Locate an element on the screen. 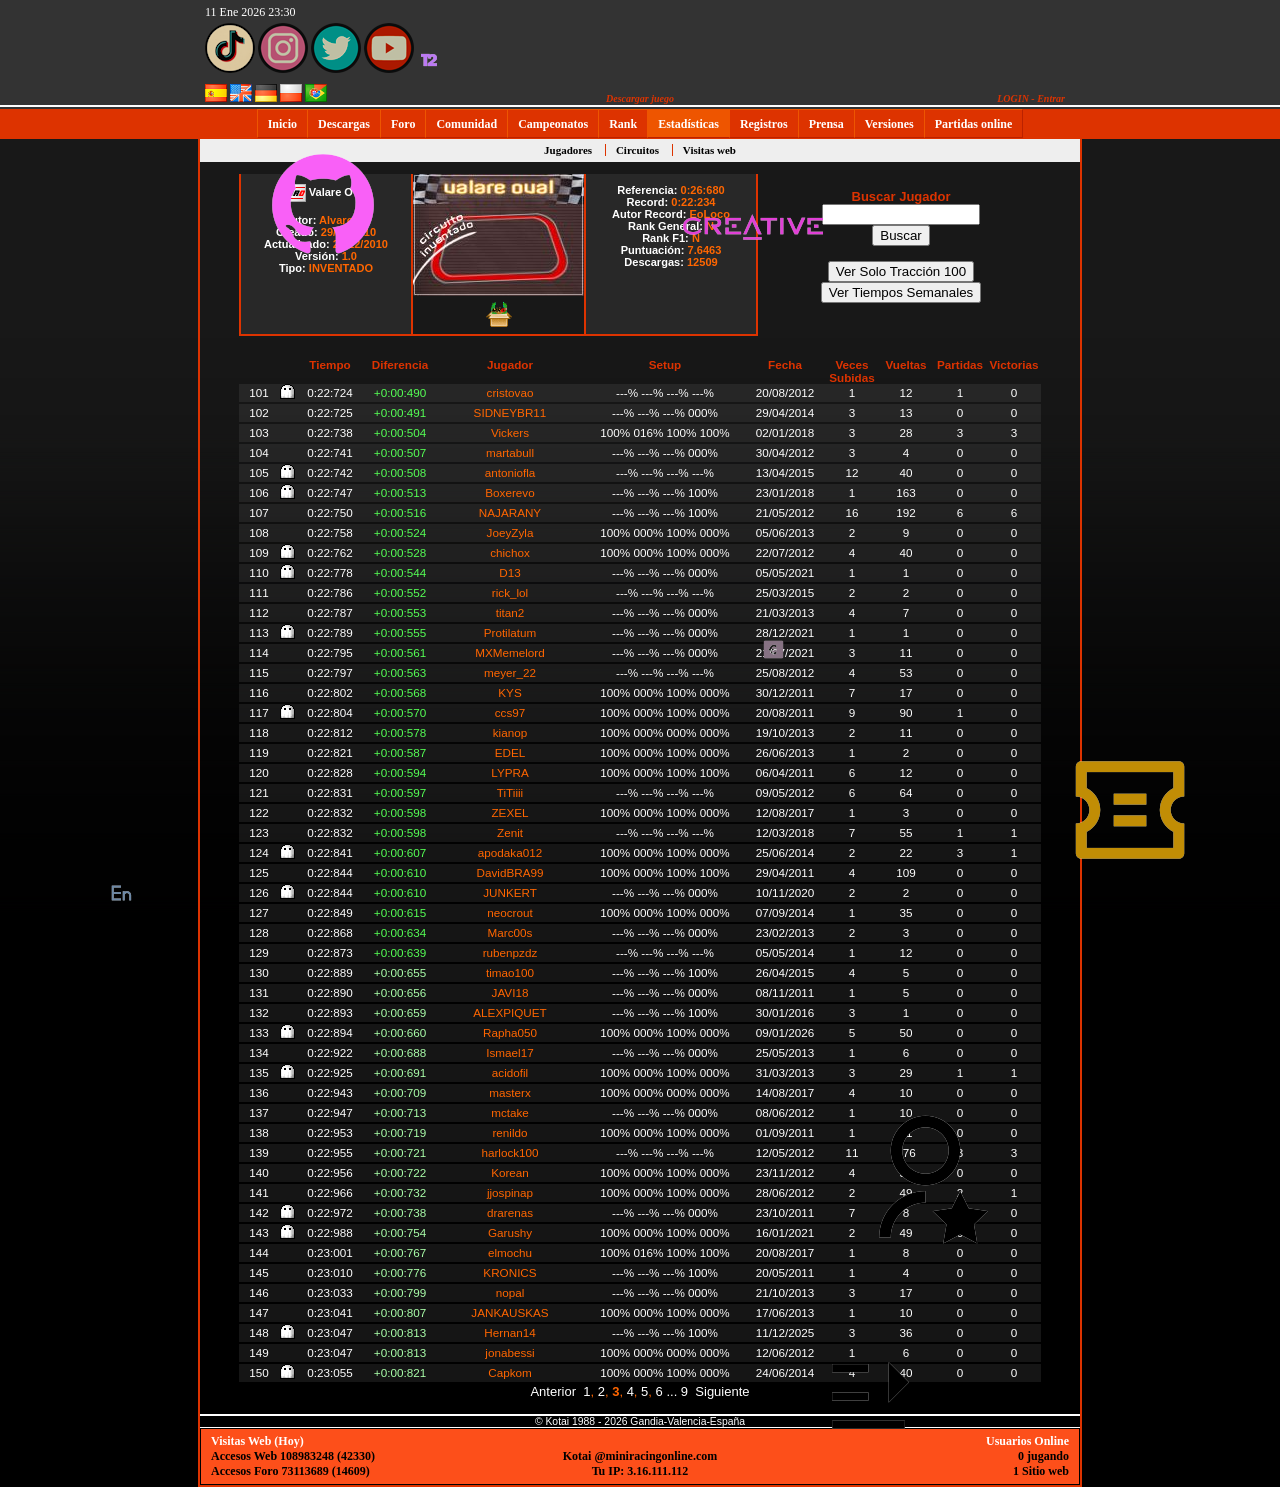 This screenshot has height=1487, width=1280. switch to english language input is located at coordinates (121, 893).